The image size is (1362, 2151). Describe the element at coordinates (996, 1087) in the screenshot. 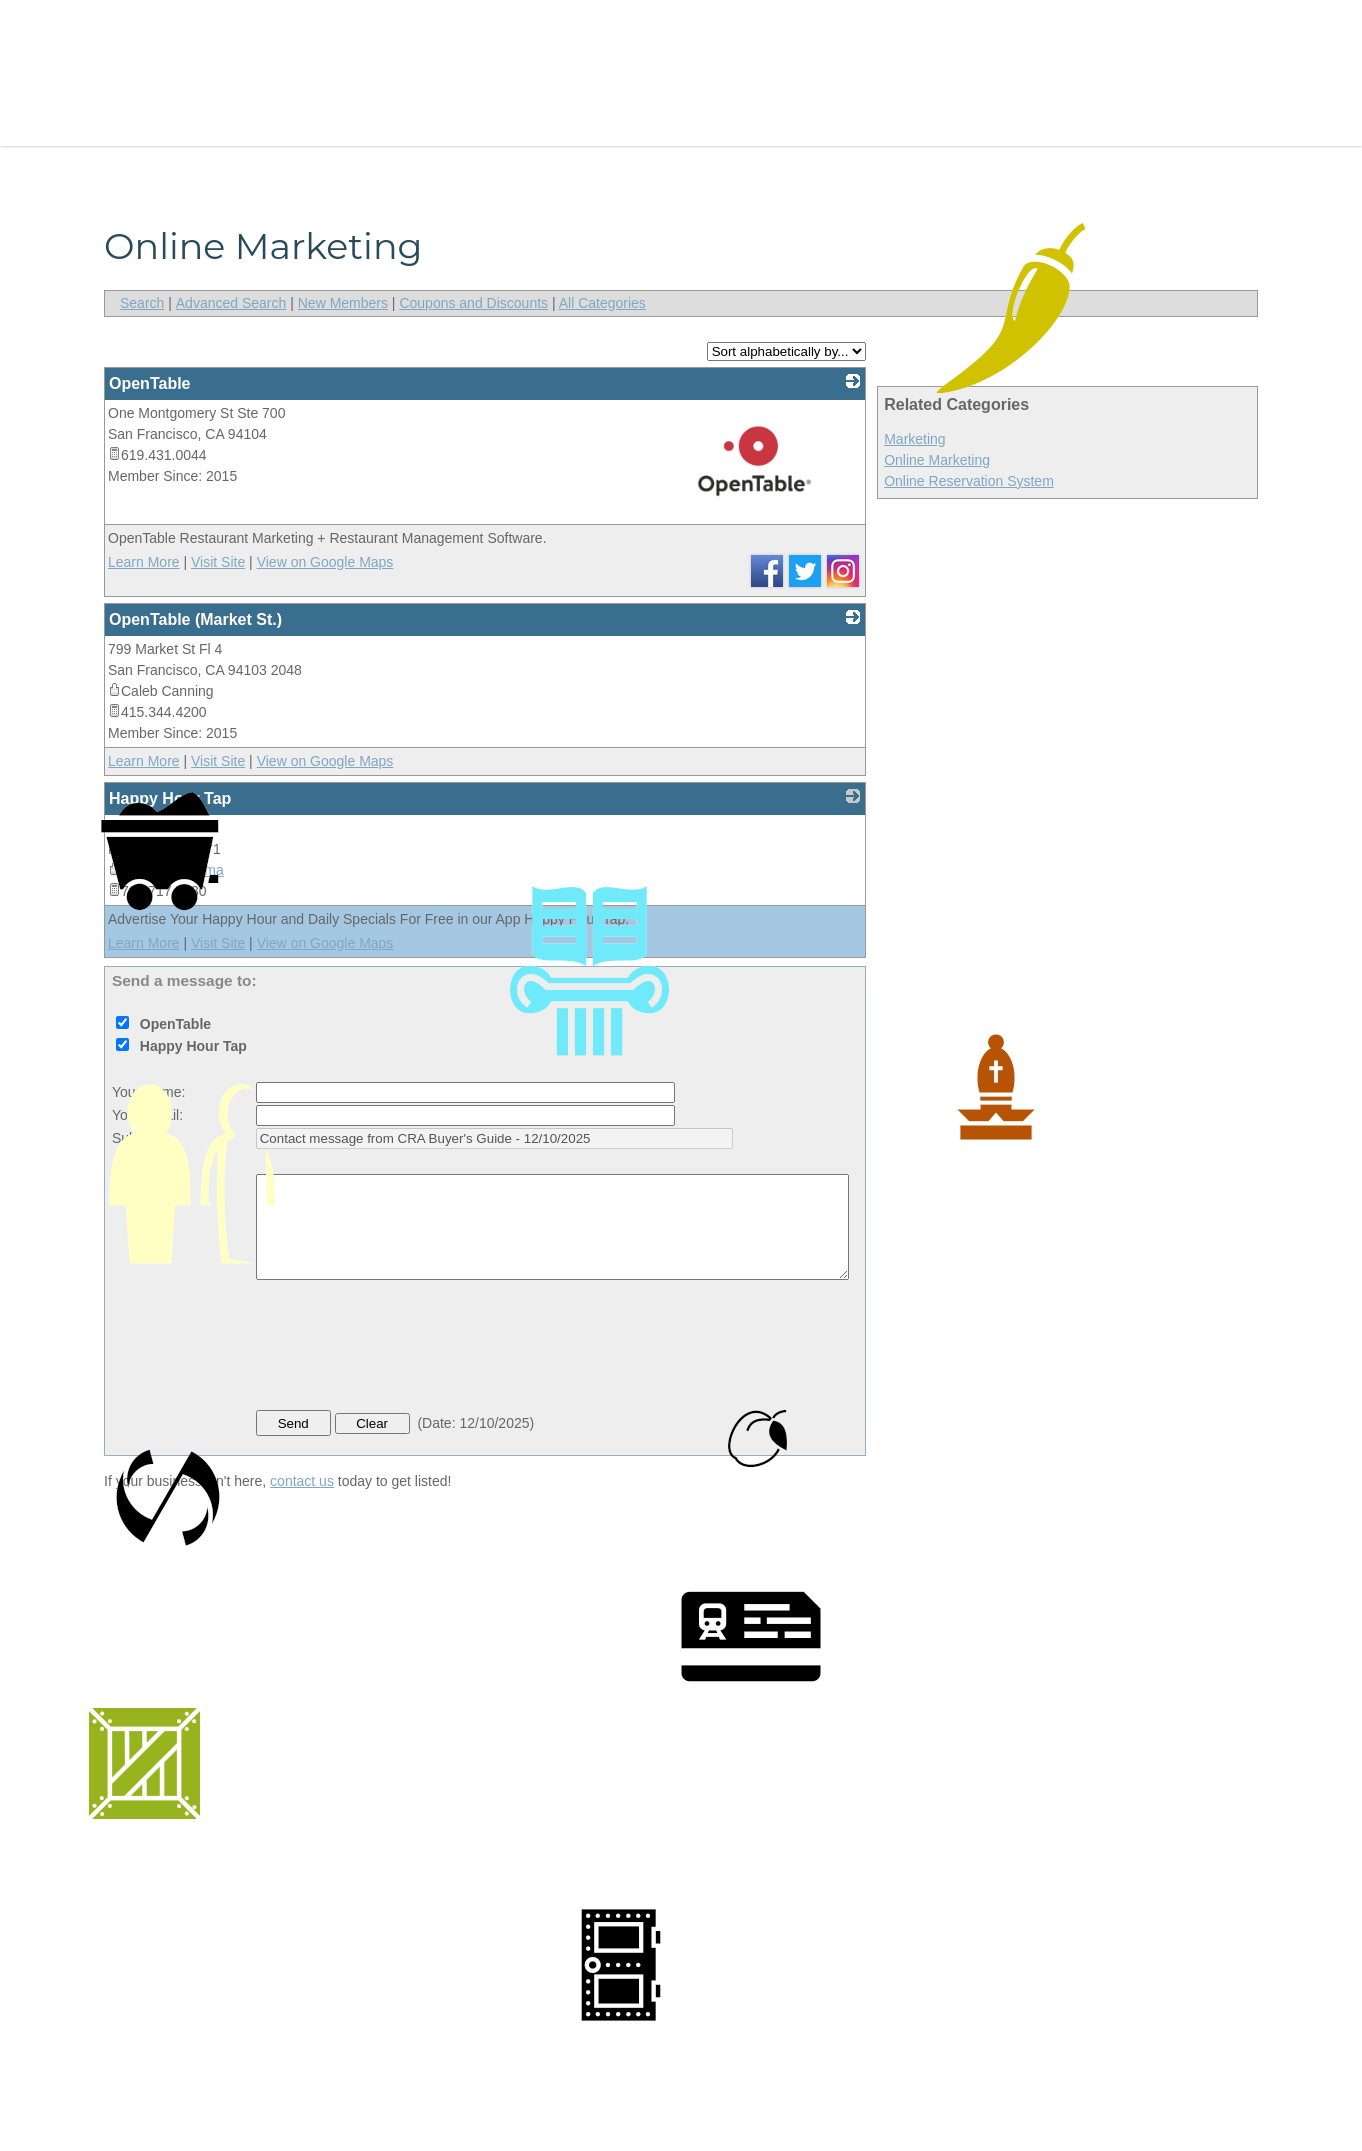

I see `select the bishop piece in a chess game` at that location.